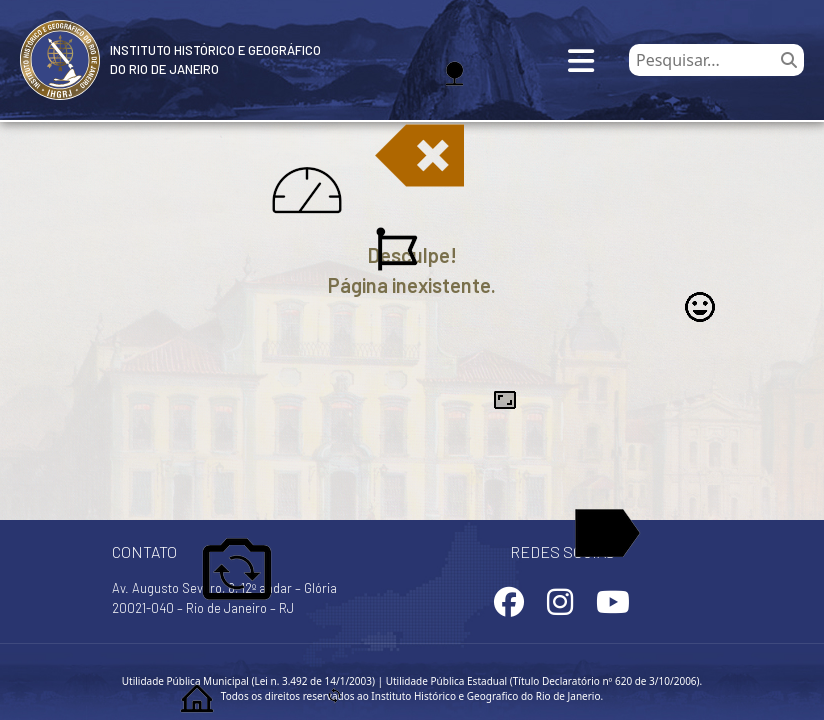  What do you see at coordinates (334, 695) in the screenshot?
I see `sync data with server or cloud` at bounding box center [334, 695].